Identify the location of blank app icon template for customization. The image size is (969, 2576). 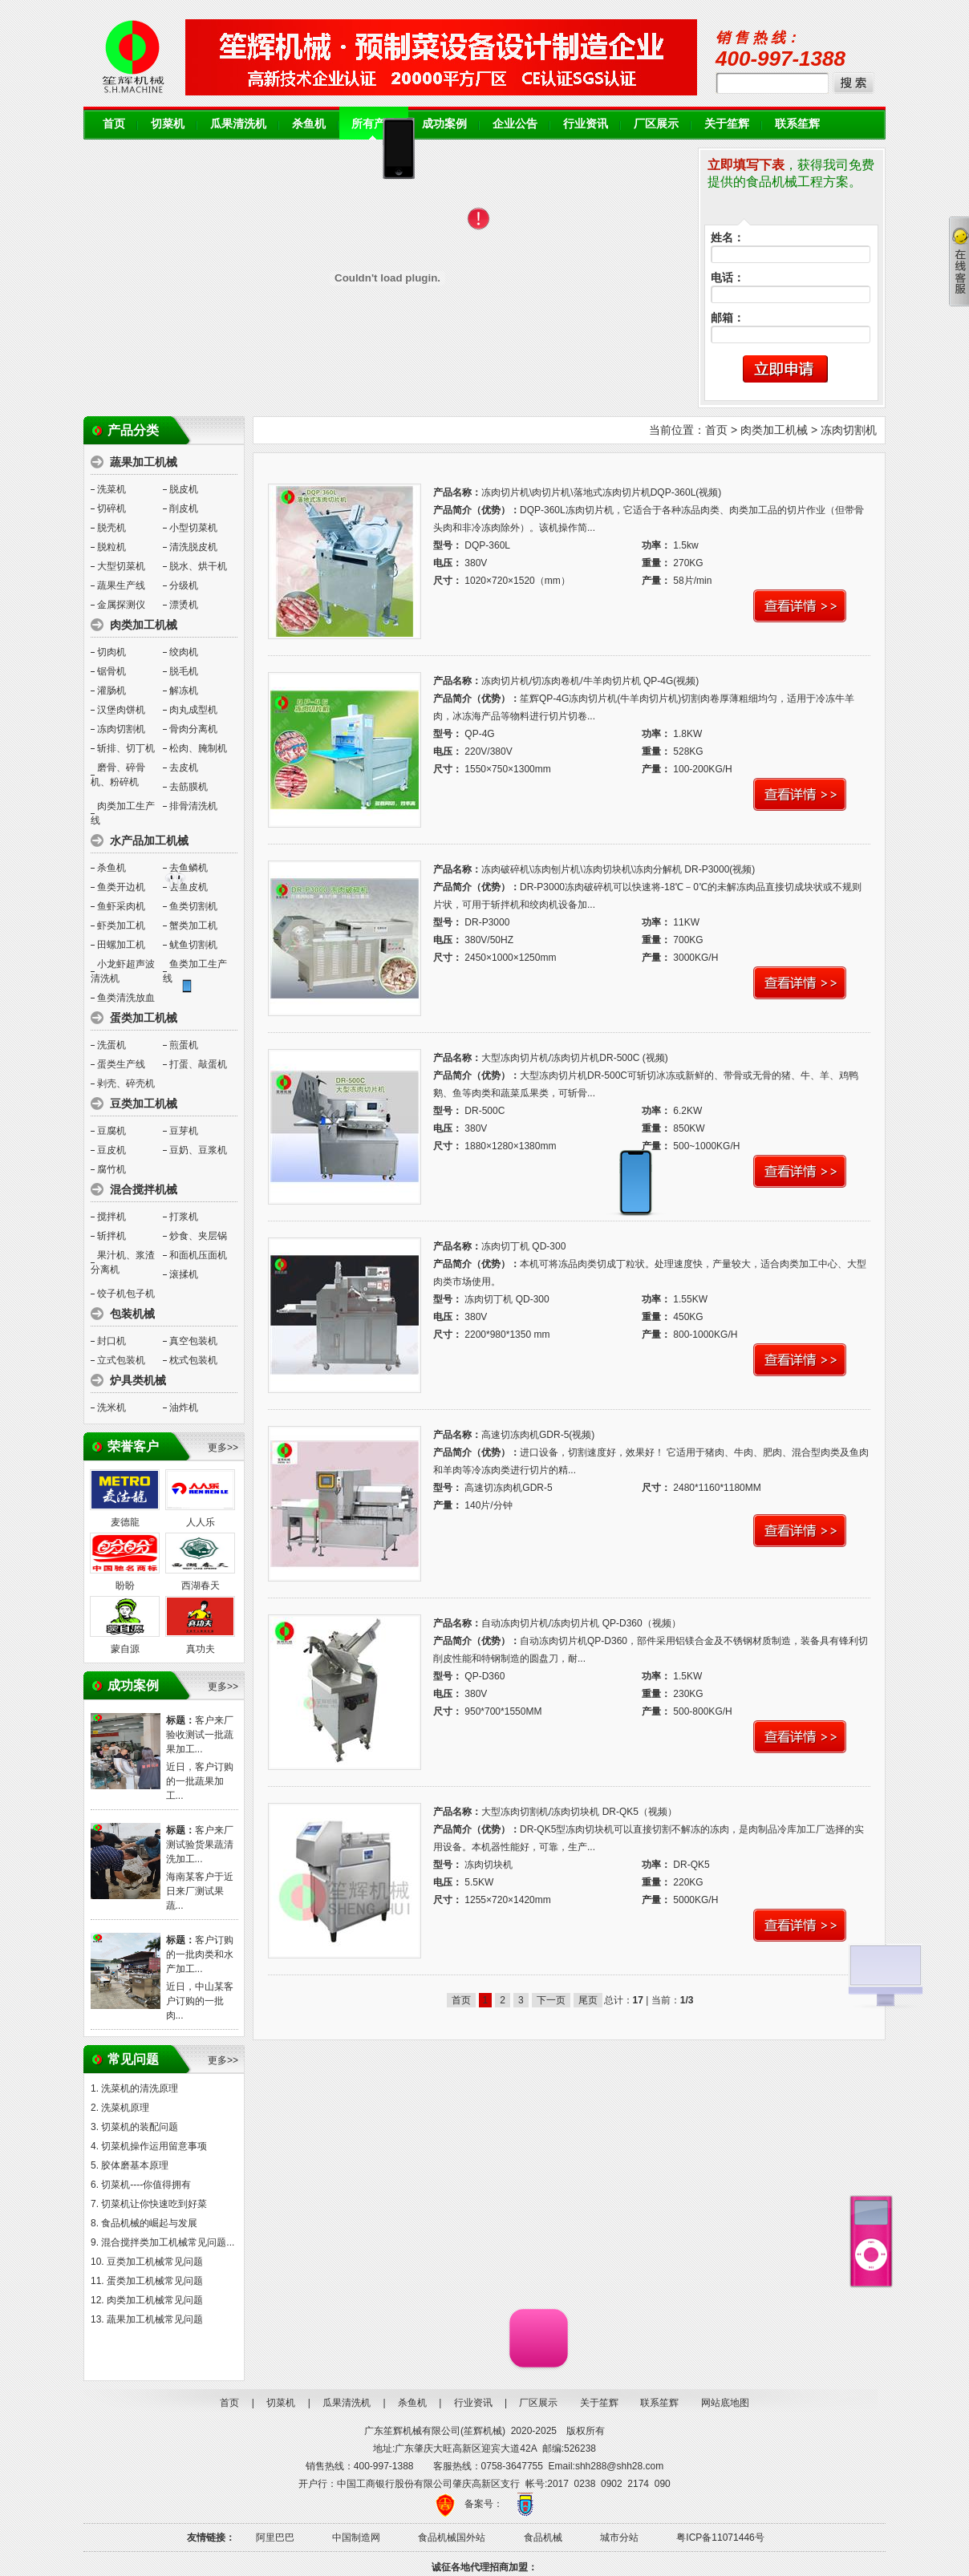
(538, 2338).